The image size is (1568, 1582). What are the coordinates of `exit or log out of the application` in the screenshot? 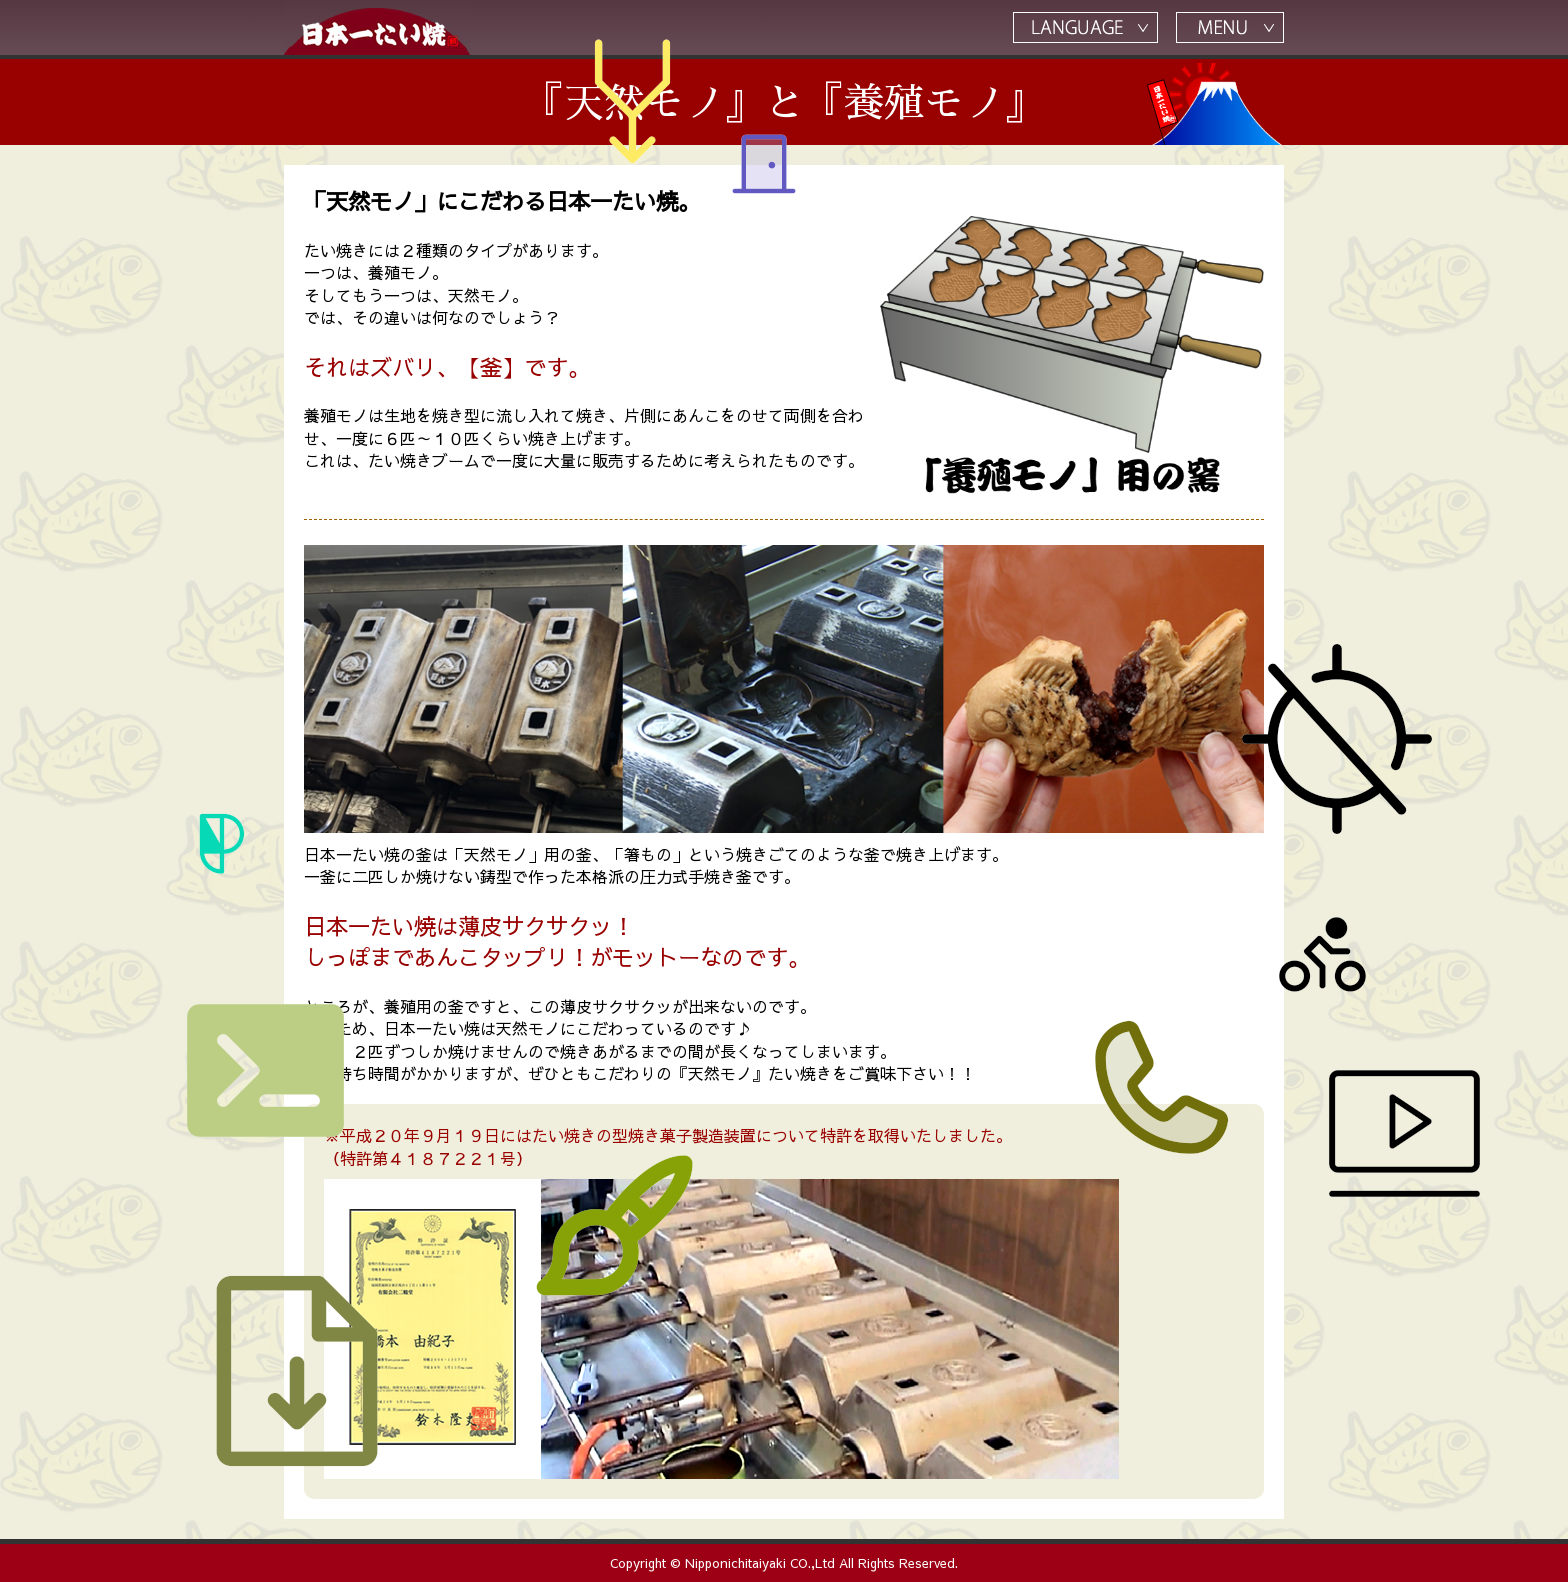 It's located at (764, 164).